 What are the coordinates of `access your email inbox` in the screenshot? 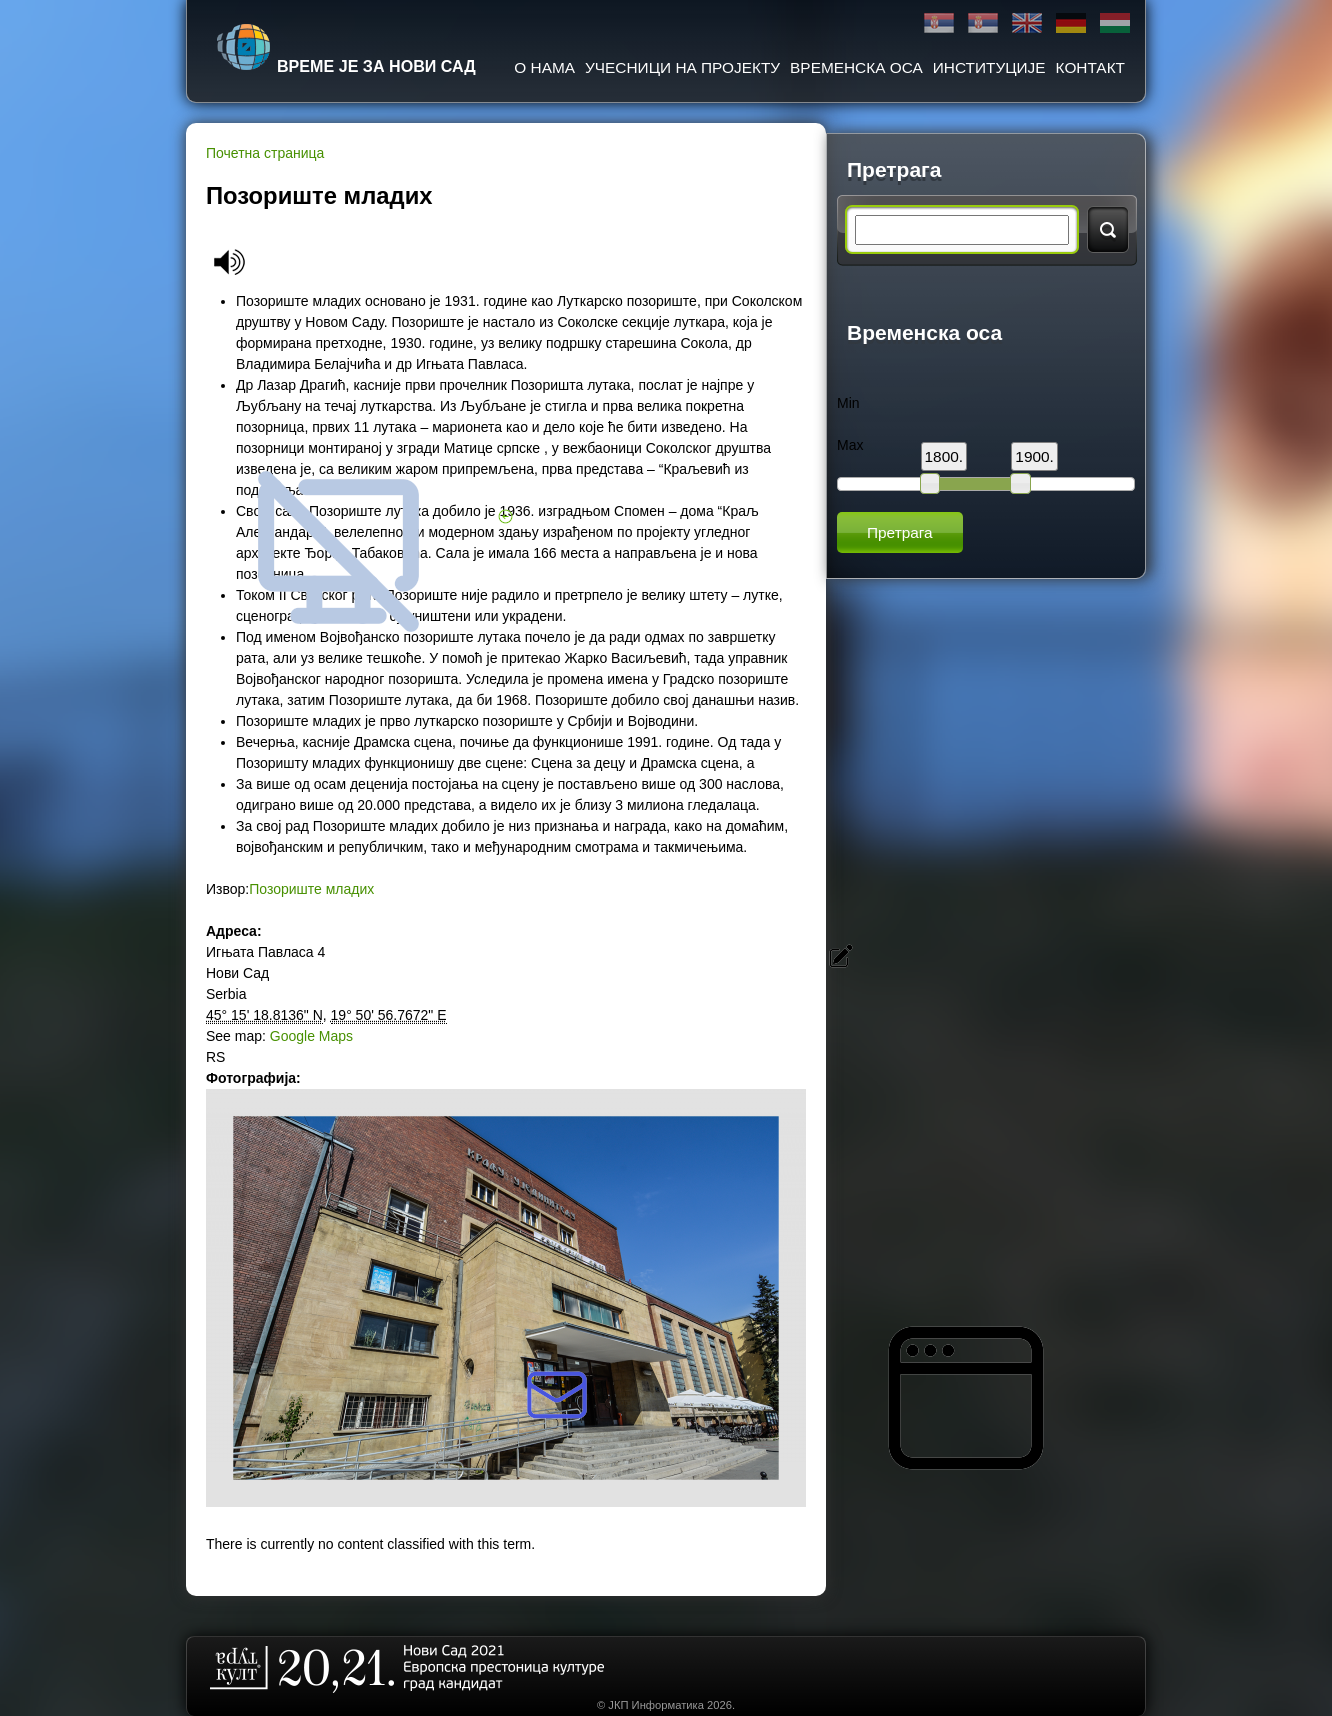 It's located at (557, 1395).